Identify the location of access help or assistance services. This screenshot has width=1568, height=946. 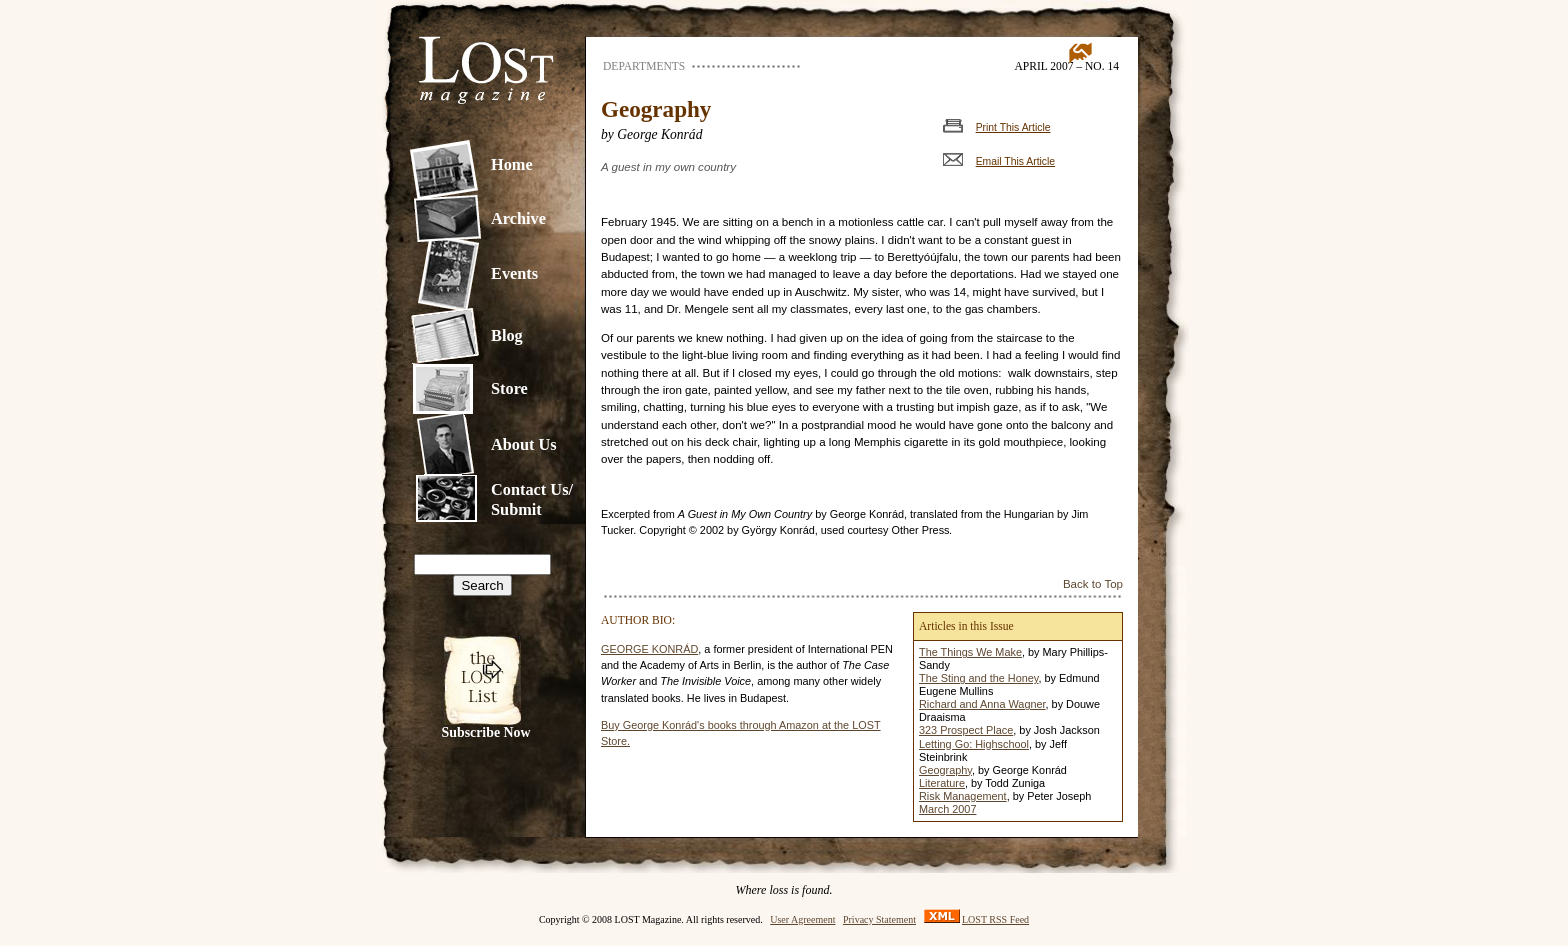
(1080, 52).